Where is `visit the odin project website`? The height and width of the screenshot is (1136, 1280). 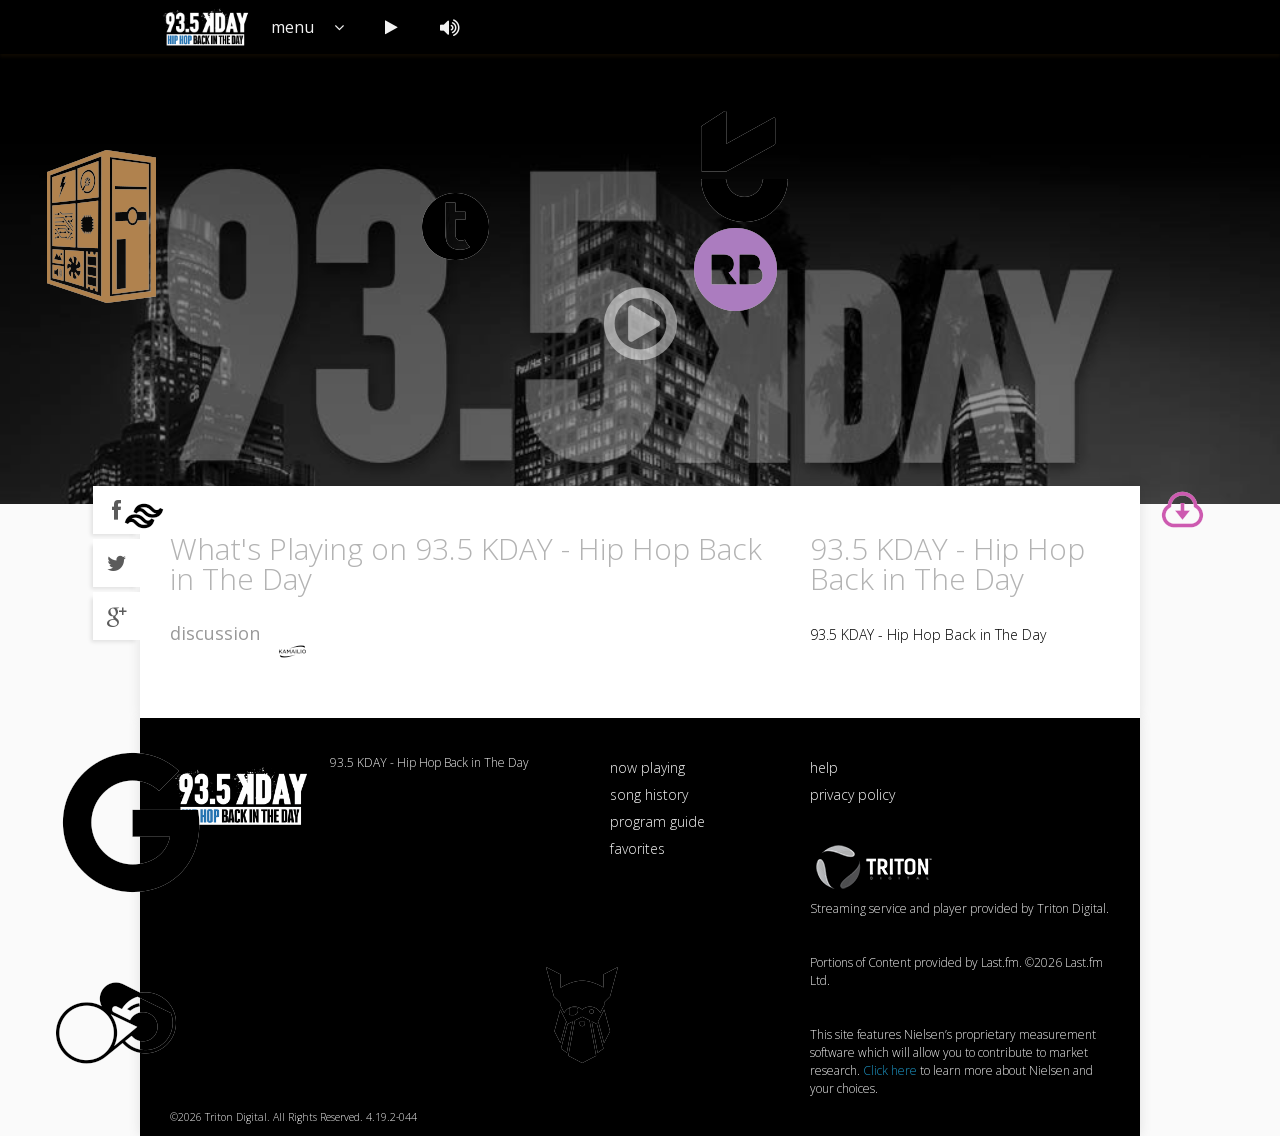 visit the odin project website is located at coordinates (582, 1015).